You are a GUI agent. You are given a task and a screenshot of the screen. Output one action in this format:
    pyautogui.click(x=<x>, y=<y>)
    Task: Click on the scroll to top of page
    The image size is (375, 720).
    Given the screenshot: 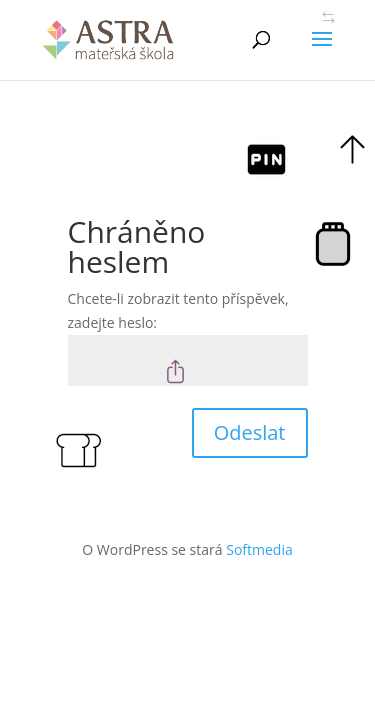 What is the action you would take?
    pyautogui.click(x=352, y=149)
    